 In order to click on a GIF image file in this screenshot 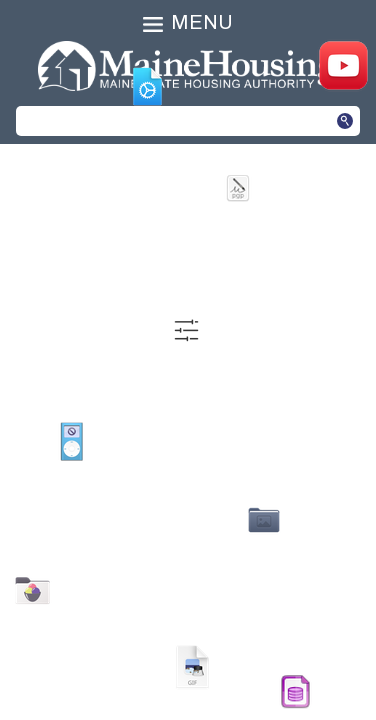, I will do `click(192, 667)`.